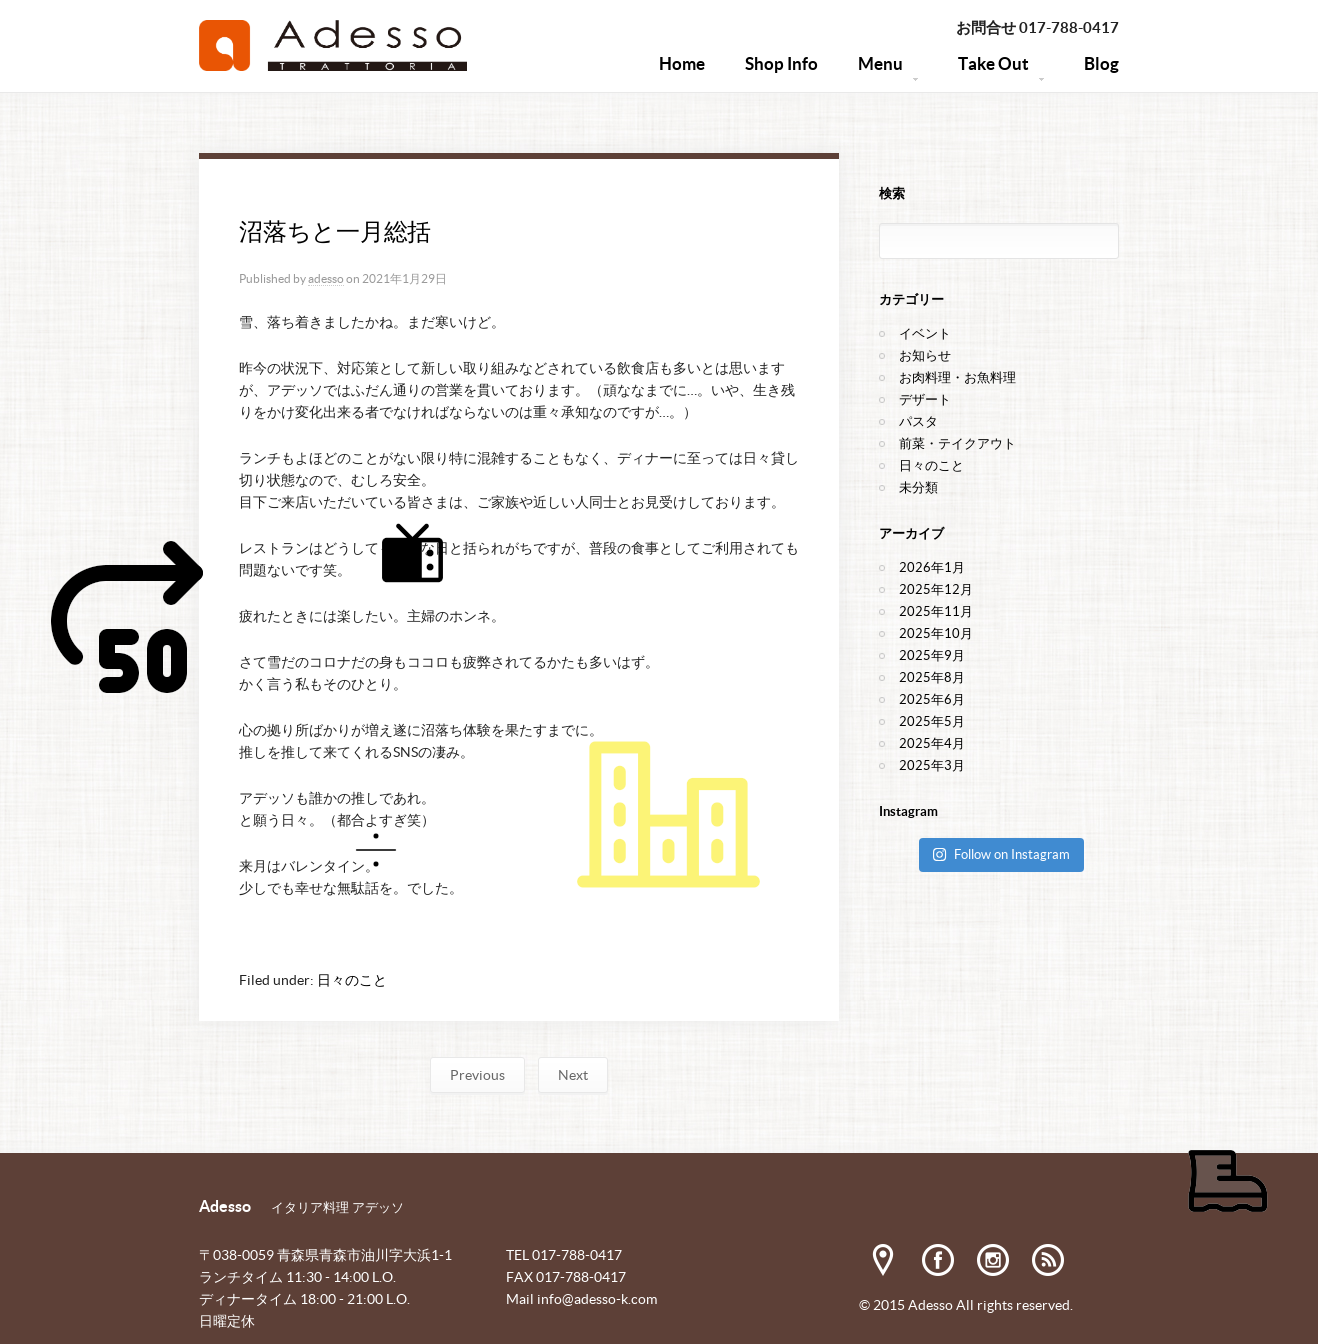 Image resolution: width=1318 pixels, height=1344 pixels. Describe the element at coordinates (668, 814) in the screenshot. I see `view city or urban locations` at that location.